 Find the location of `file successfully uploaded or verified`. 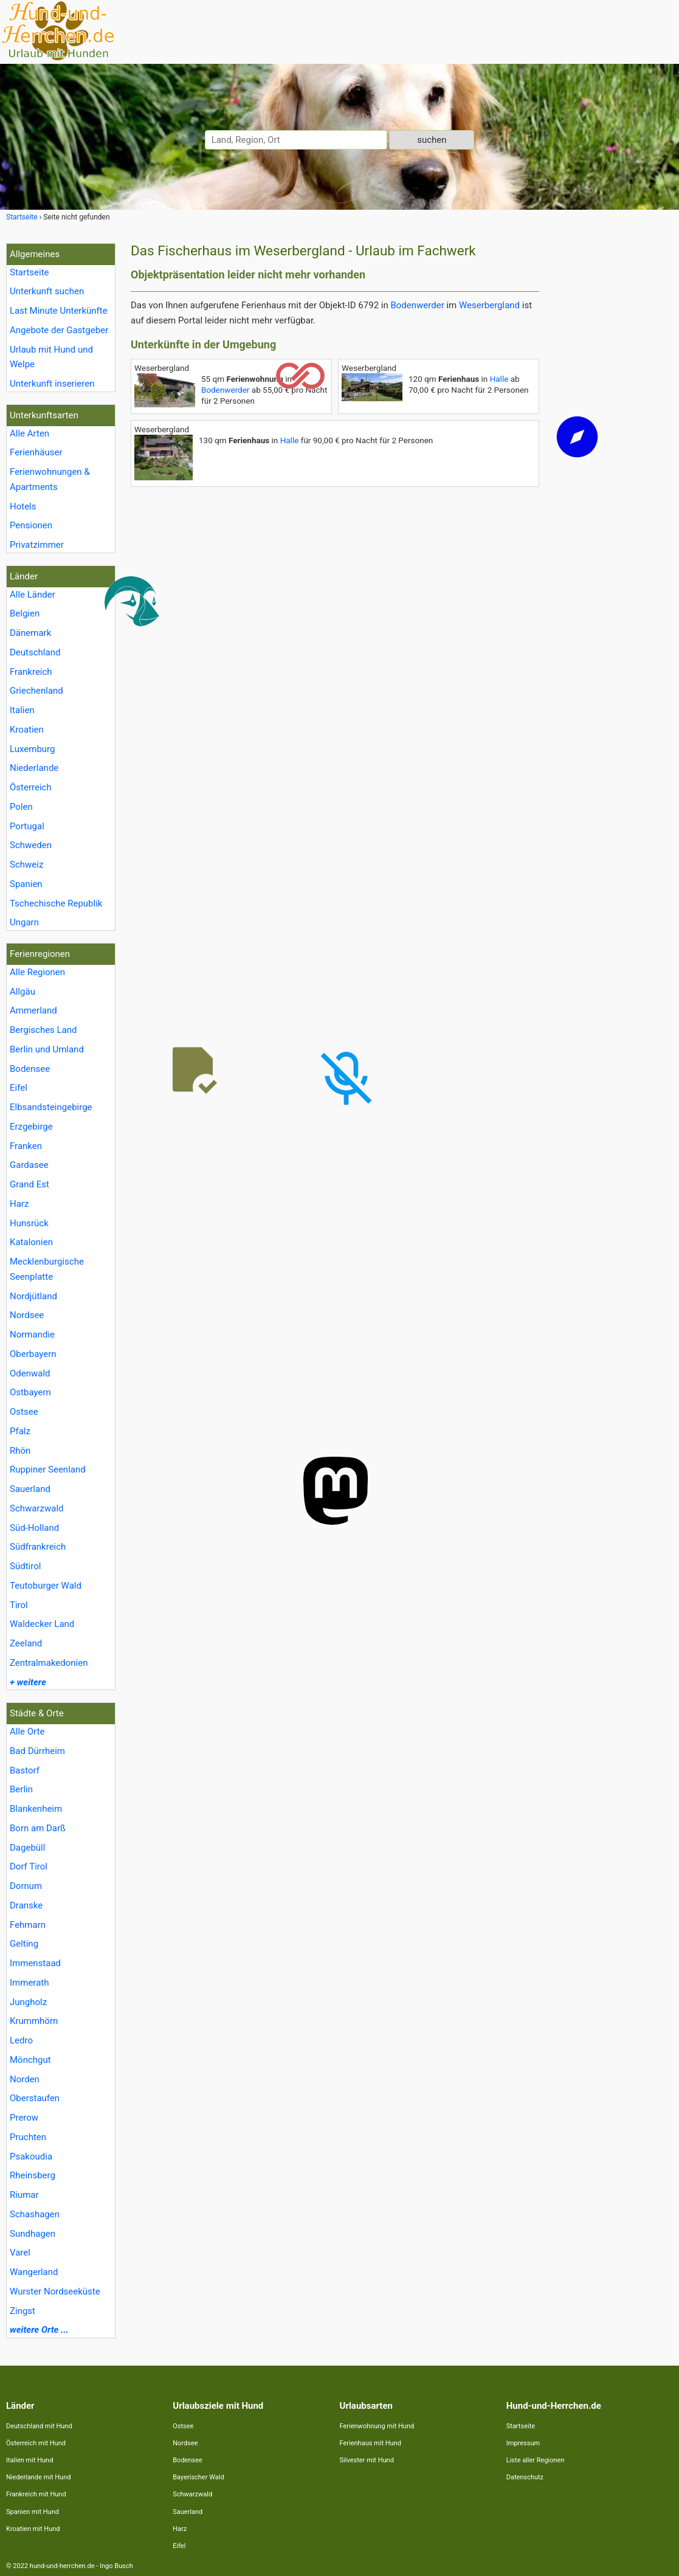

file successfully uploaded or verified is located at coordinates (193, 1069).